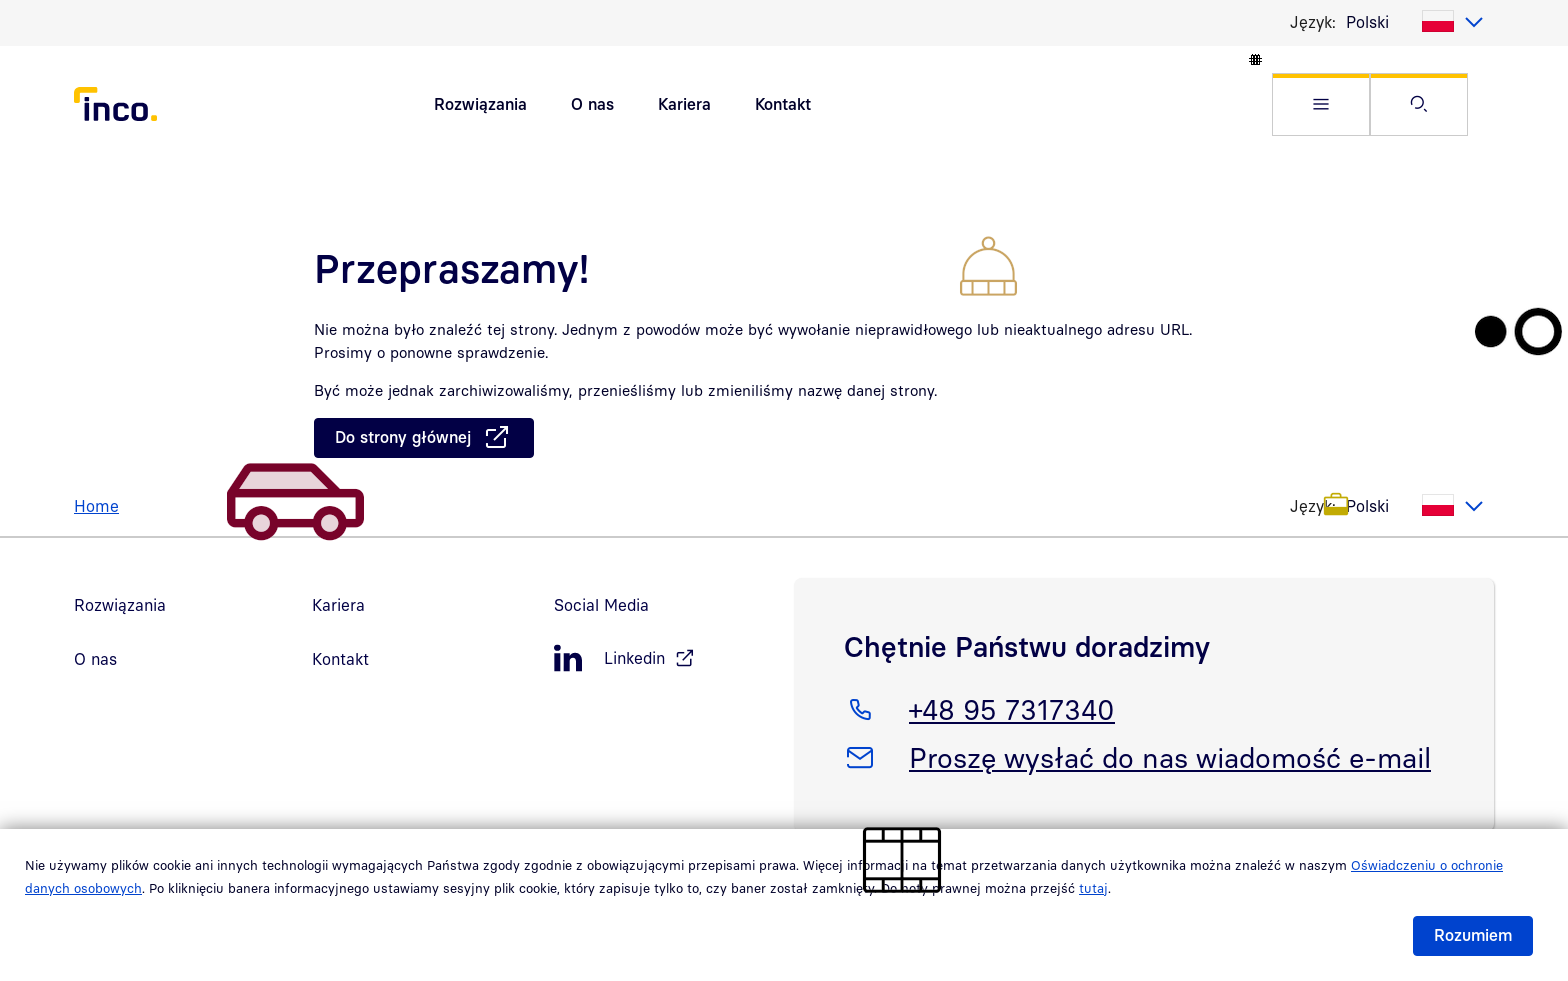 The width and height of the screenshot is (1568, 981). What do you see at coordinates (902, 860) in the screenshot?
I see `view video or film content` at bounding box center [902, 860].